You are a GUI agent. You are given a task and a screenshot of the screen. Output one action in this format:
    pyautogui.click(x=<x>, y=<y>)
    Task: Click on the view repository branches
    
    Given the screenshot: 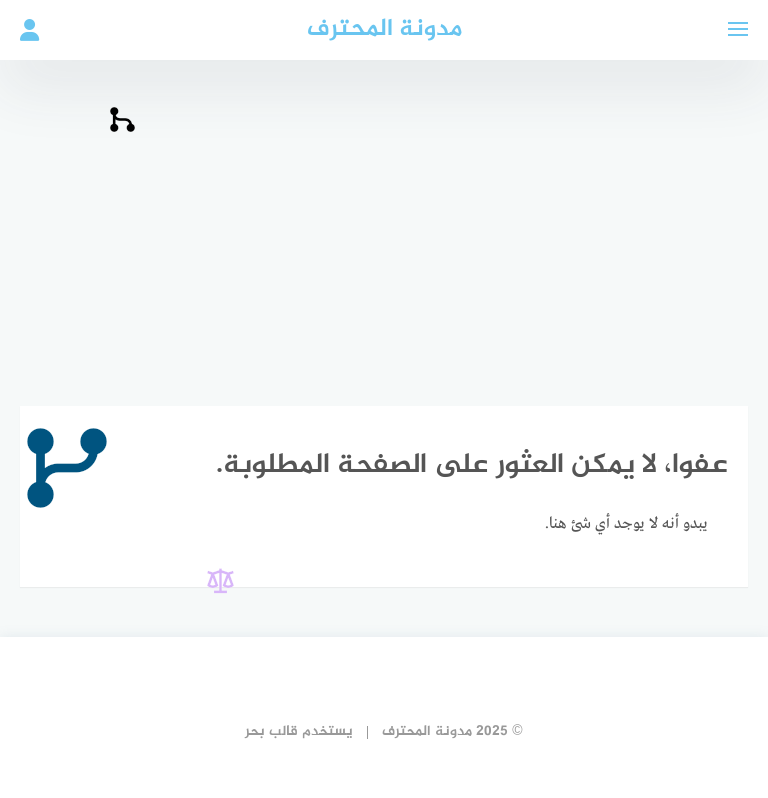 What is the action you would take?
    pyautogui.click(x=67, y=468)
    